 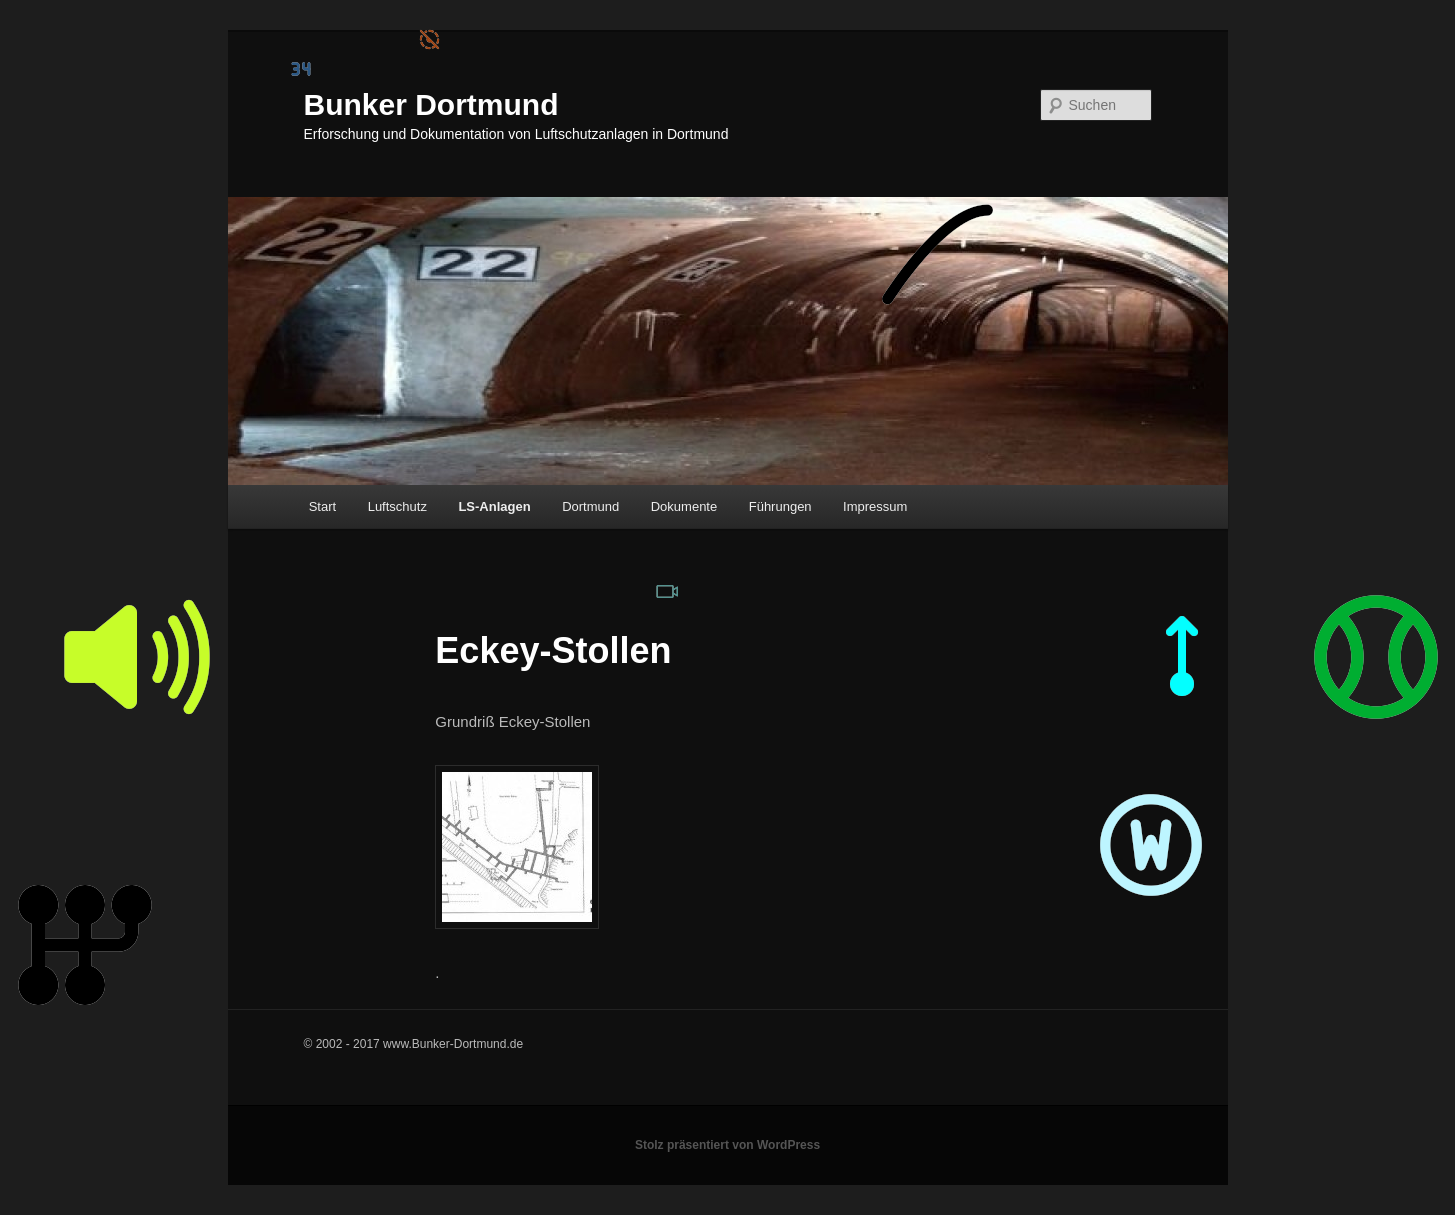 I want to click on disable tilt-shift effect, so click(x=429, y=39).